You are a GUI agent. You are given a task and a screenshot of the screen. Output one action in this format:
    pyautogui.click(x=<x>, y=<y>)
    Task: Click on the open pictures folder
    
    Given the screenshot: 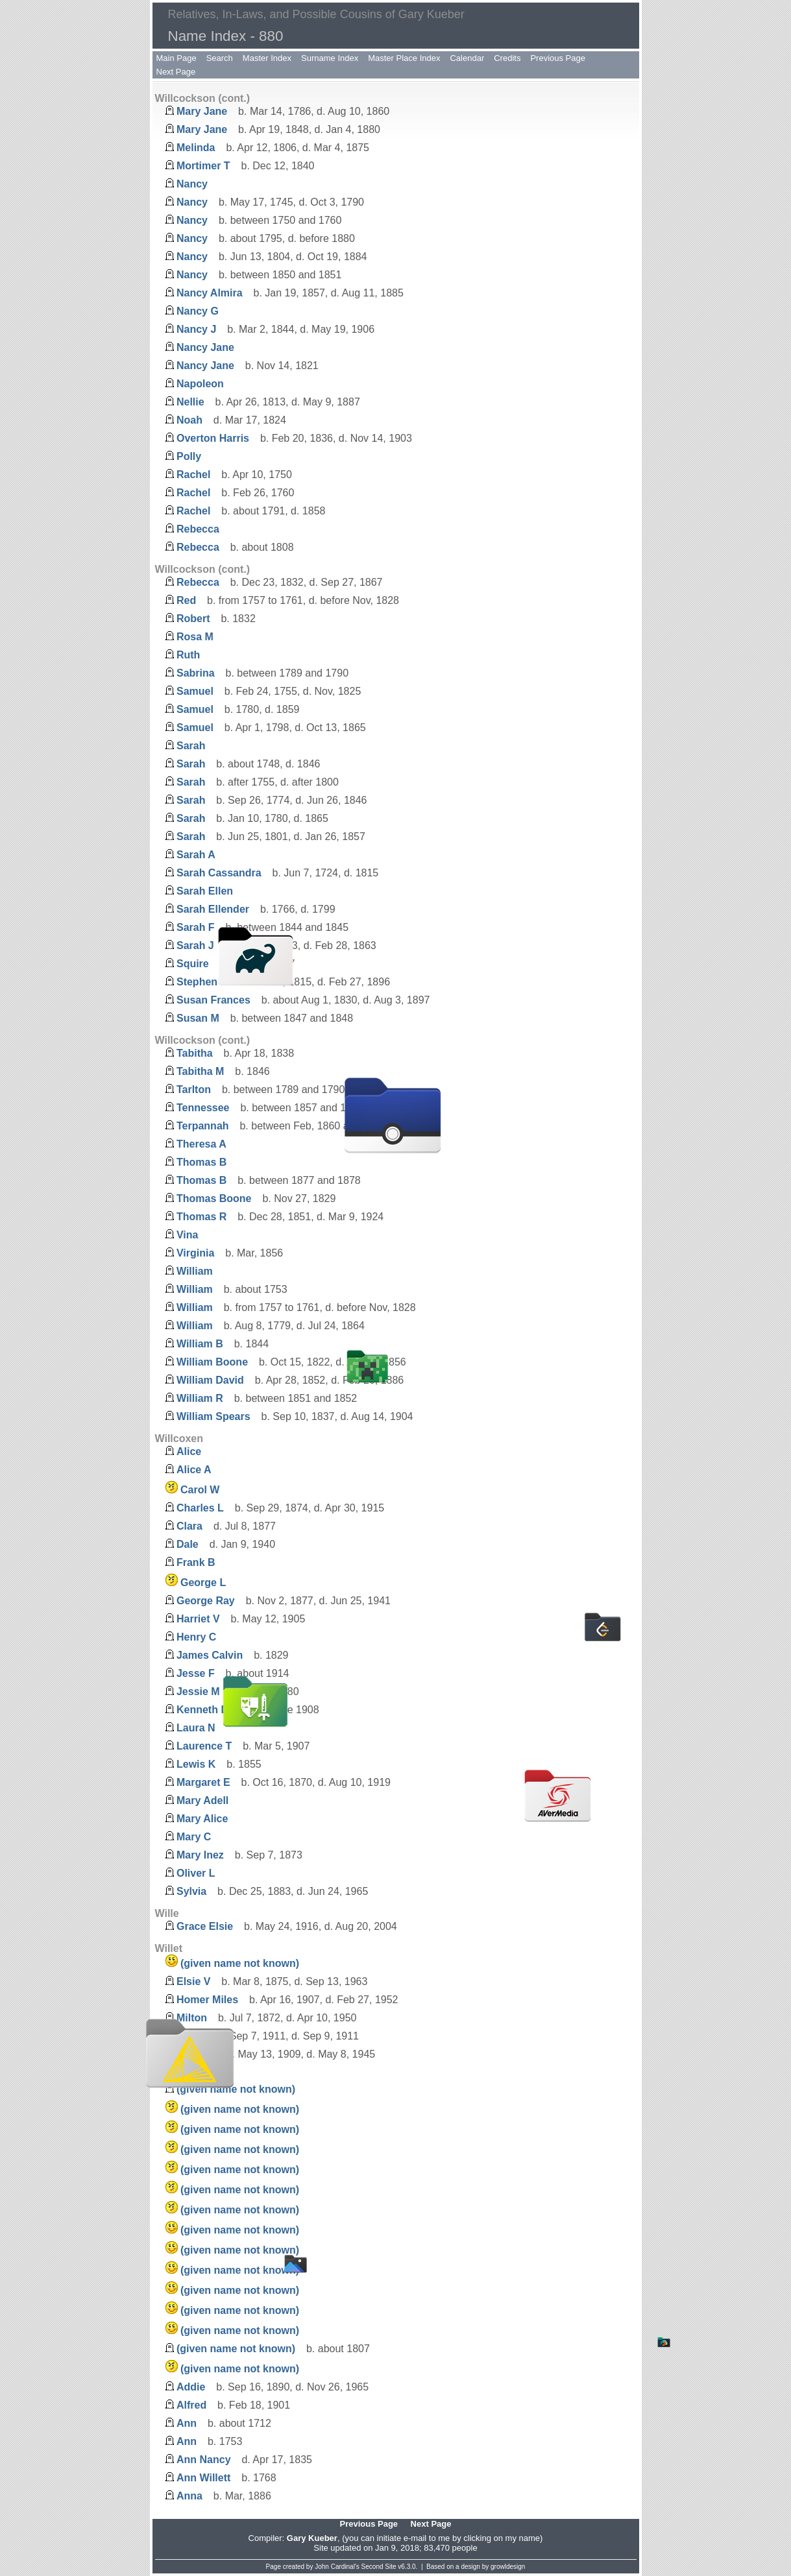 What is the action you would take?
    pyautogui.click(x=295, y=2264)
    